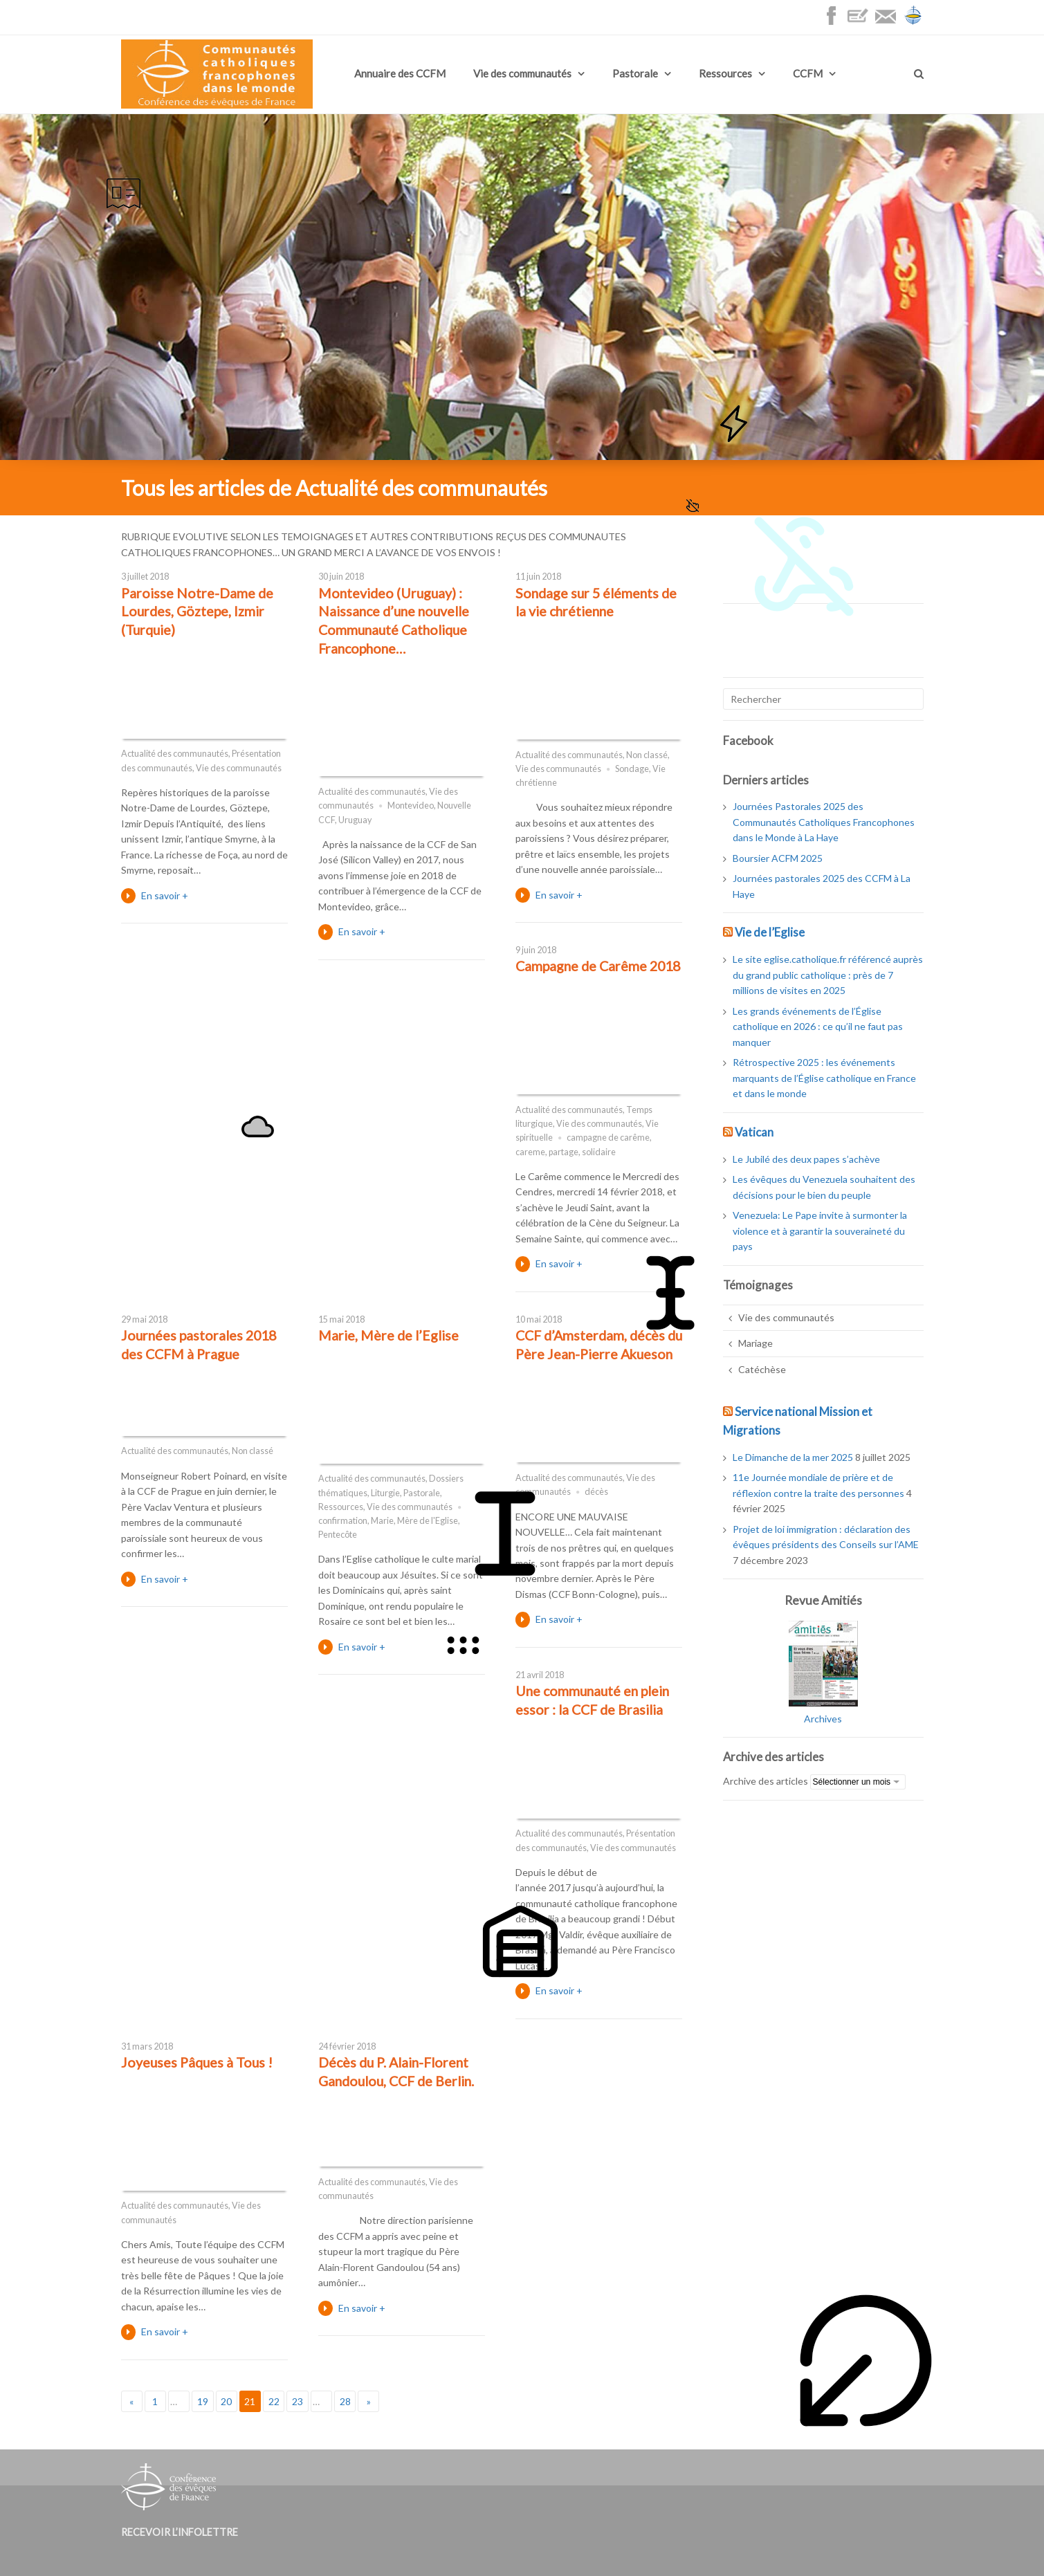 The height and width of the screenshot is (2576, 1044). Describe the element at coordinates (520, 1943) in the screenshot. I see `access warehouse or storage inventory` at that location.